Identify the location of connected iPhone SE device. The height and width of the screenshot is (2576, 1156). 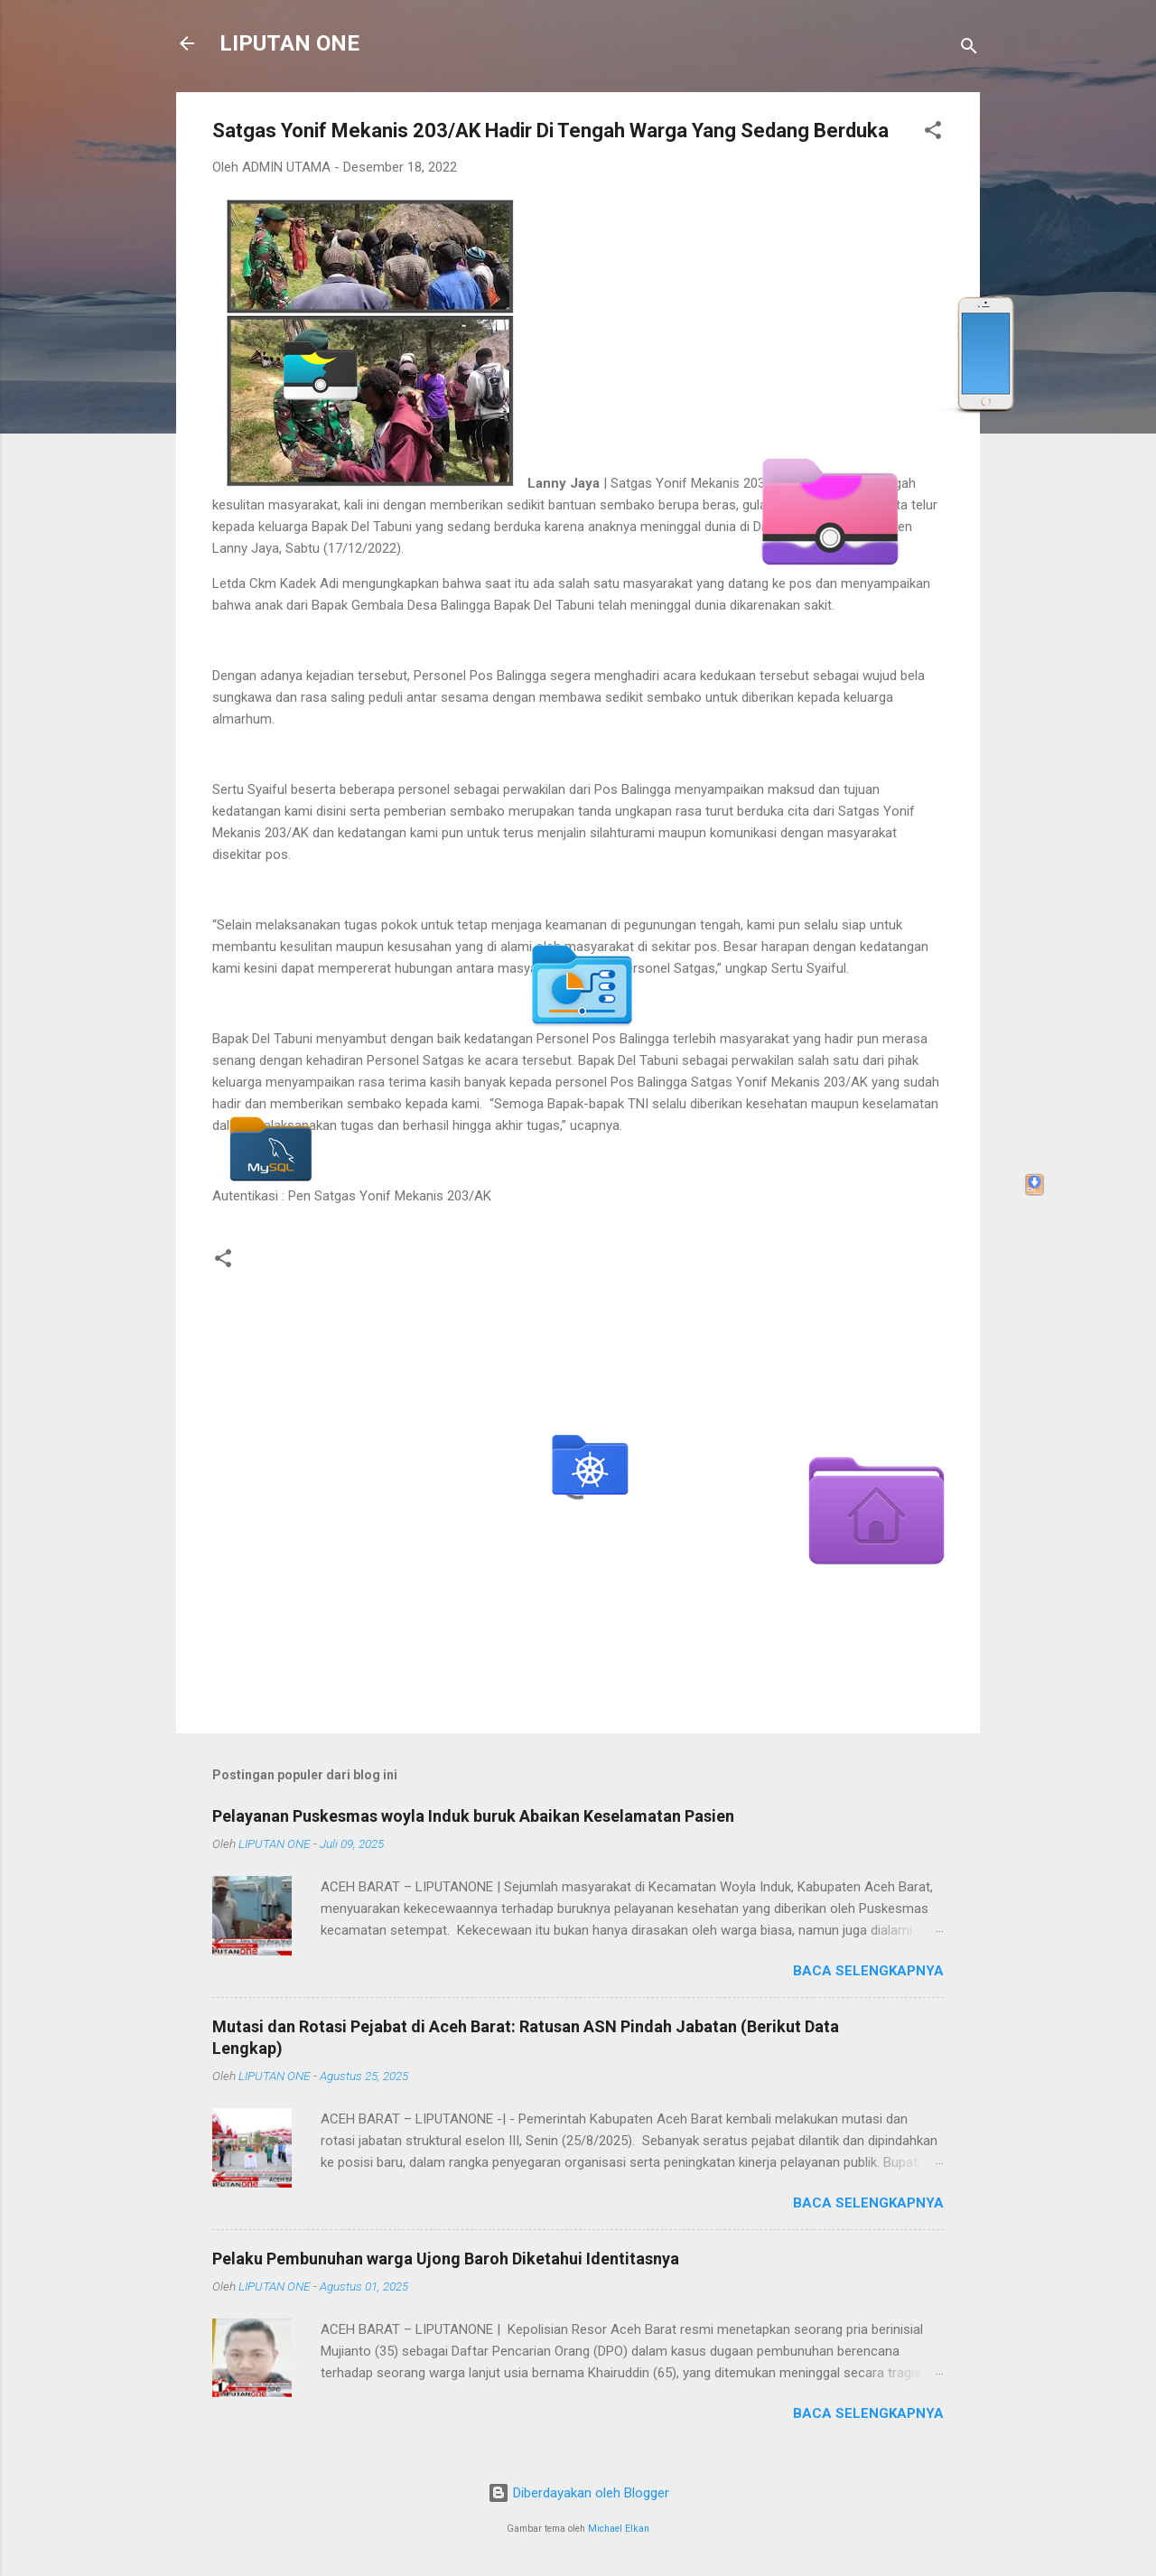
(985, 355).